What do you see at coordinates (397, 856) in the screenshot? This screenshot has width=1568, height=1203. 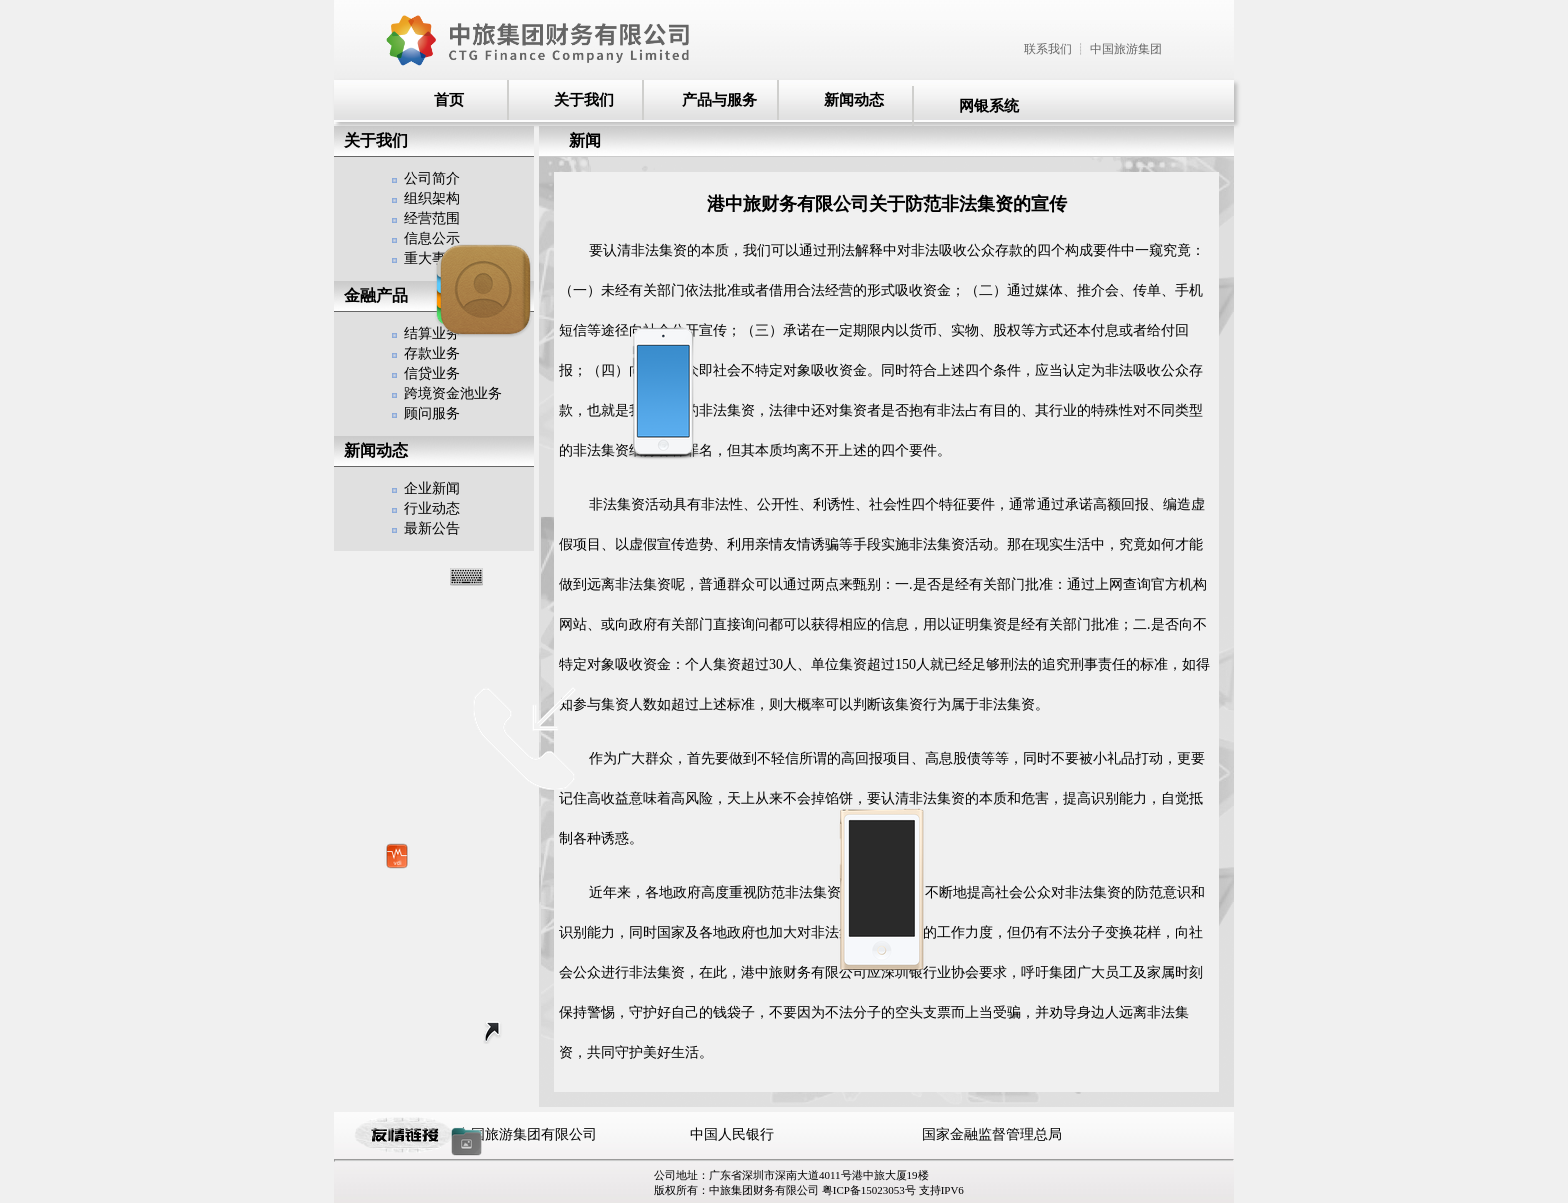 I see `VirtualBox disk image file` at bounding box center [397, 856].